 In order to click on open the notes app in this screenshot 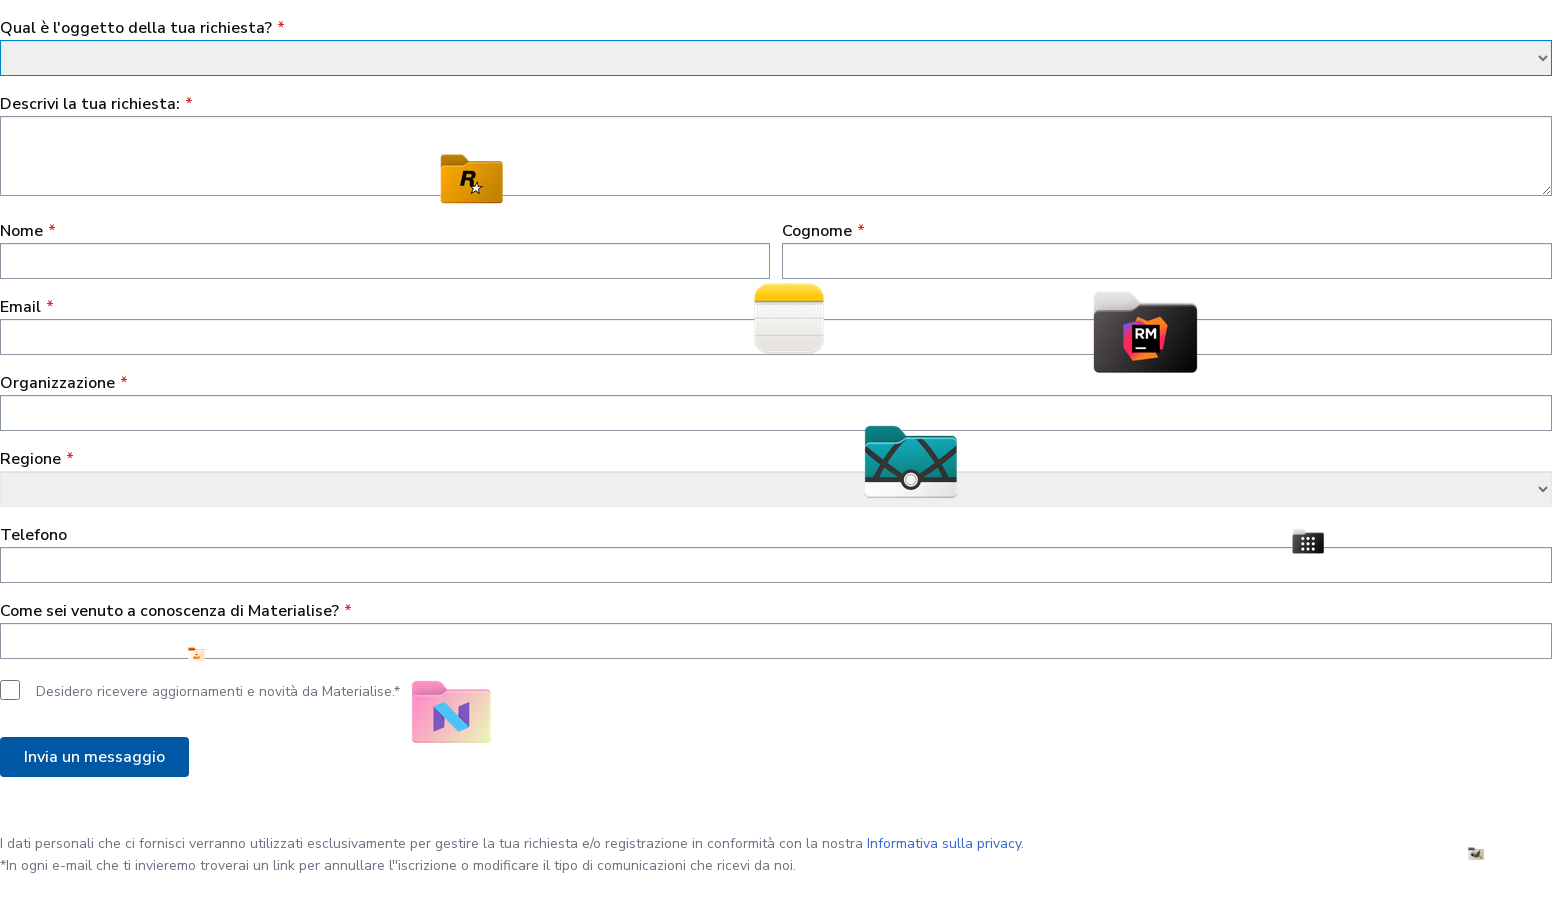, I will do `click(789, 318)`.